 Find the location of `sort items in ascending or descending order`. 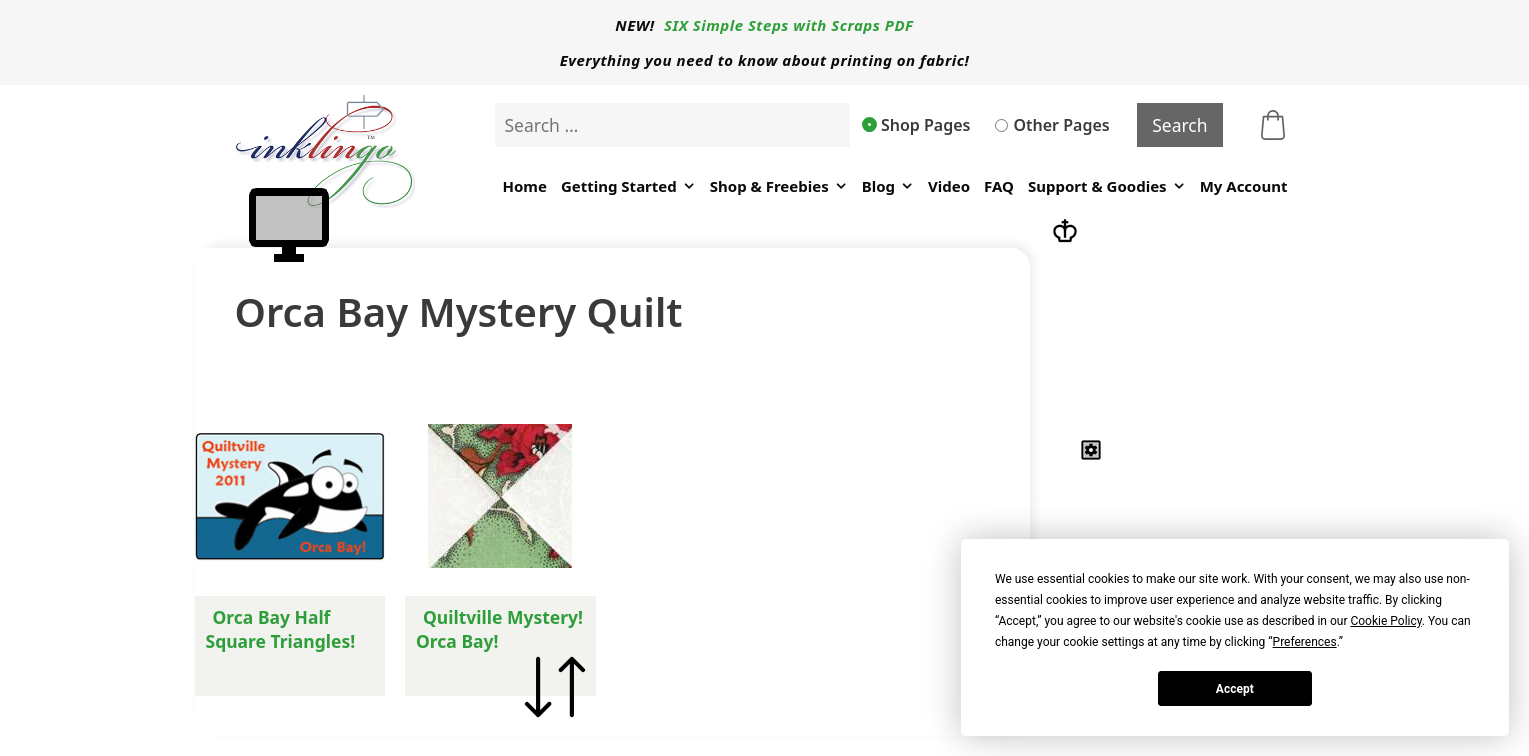

sort items in ascending or descending order is located at coordinates (555, 687).